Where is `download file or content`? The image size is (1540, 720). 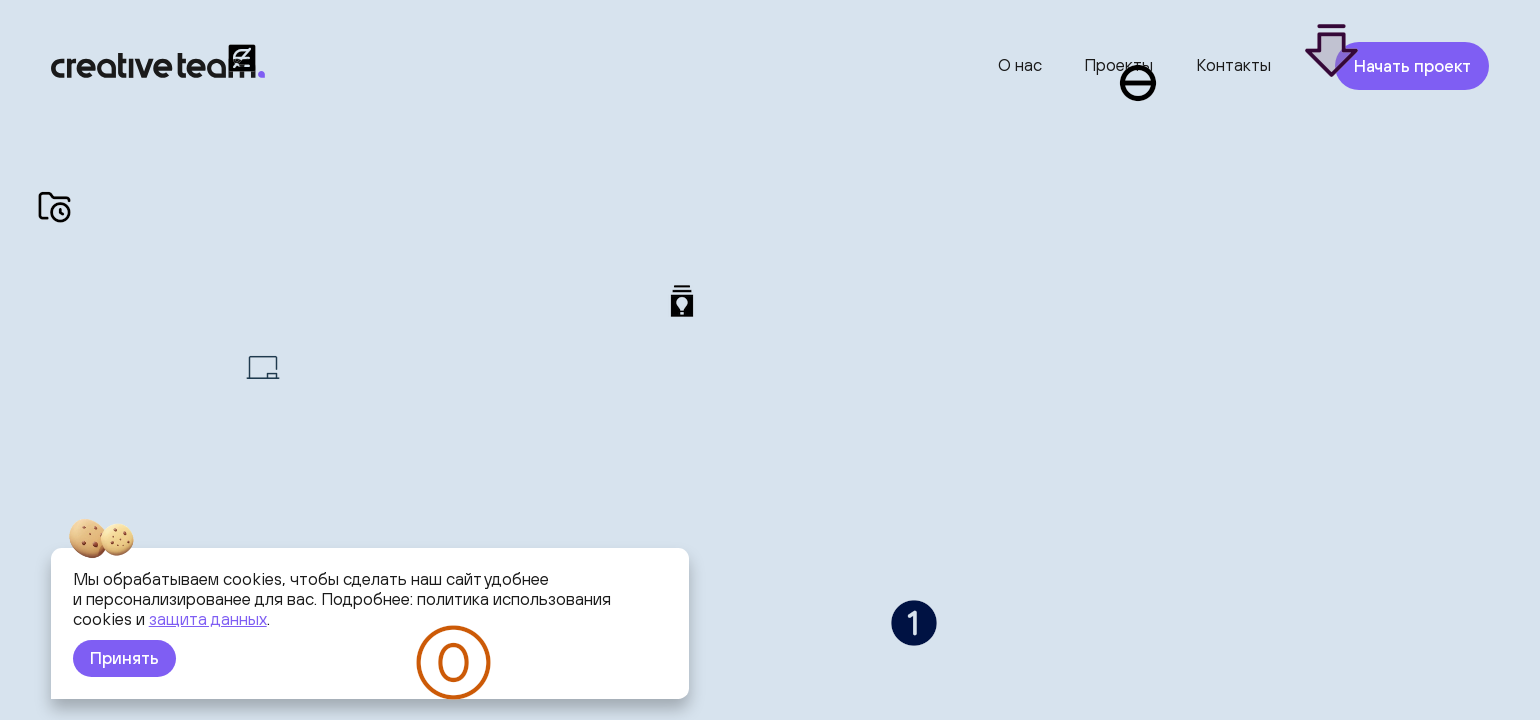
download file or content is located at coordinates (1331, 48).